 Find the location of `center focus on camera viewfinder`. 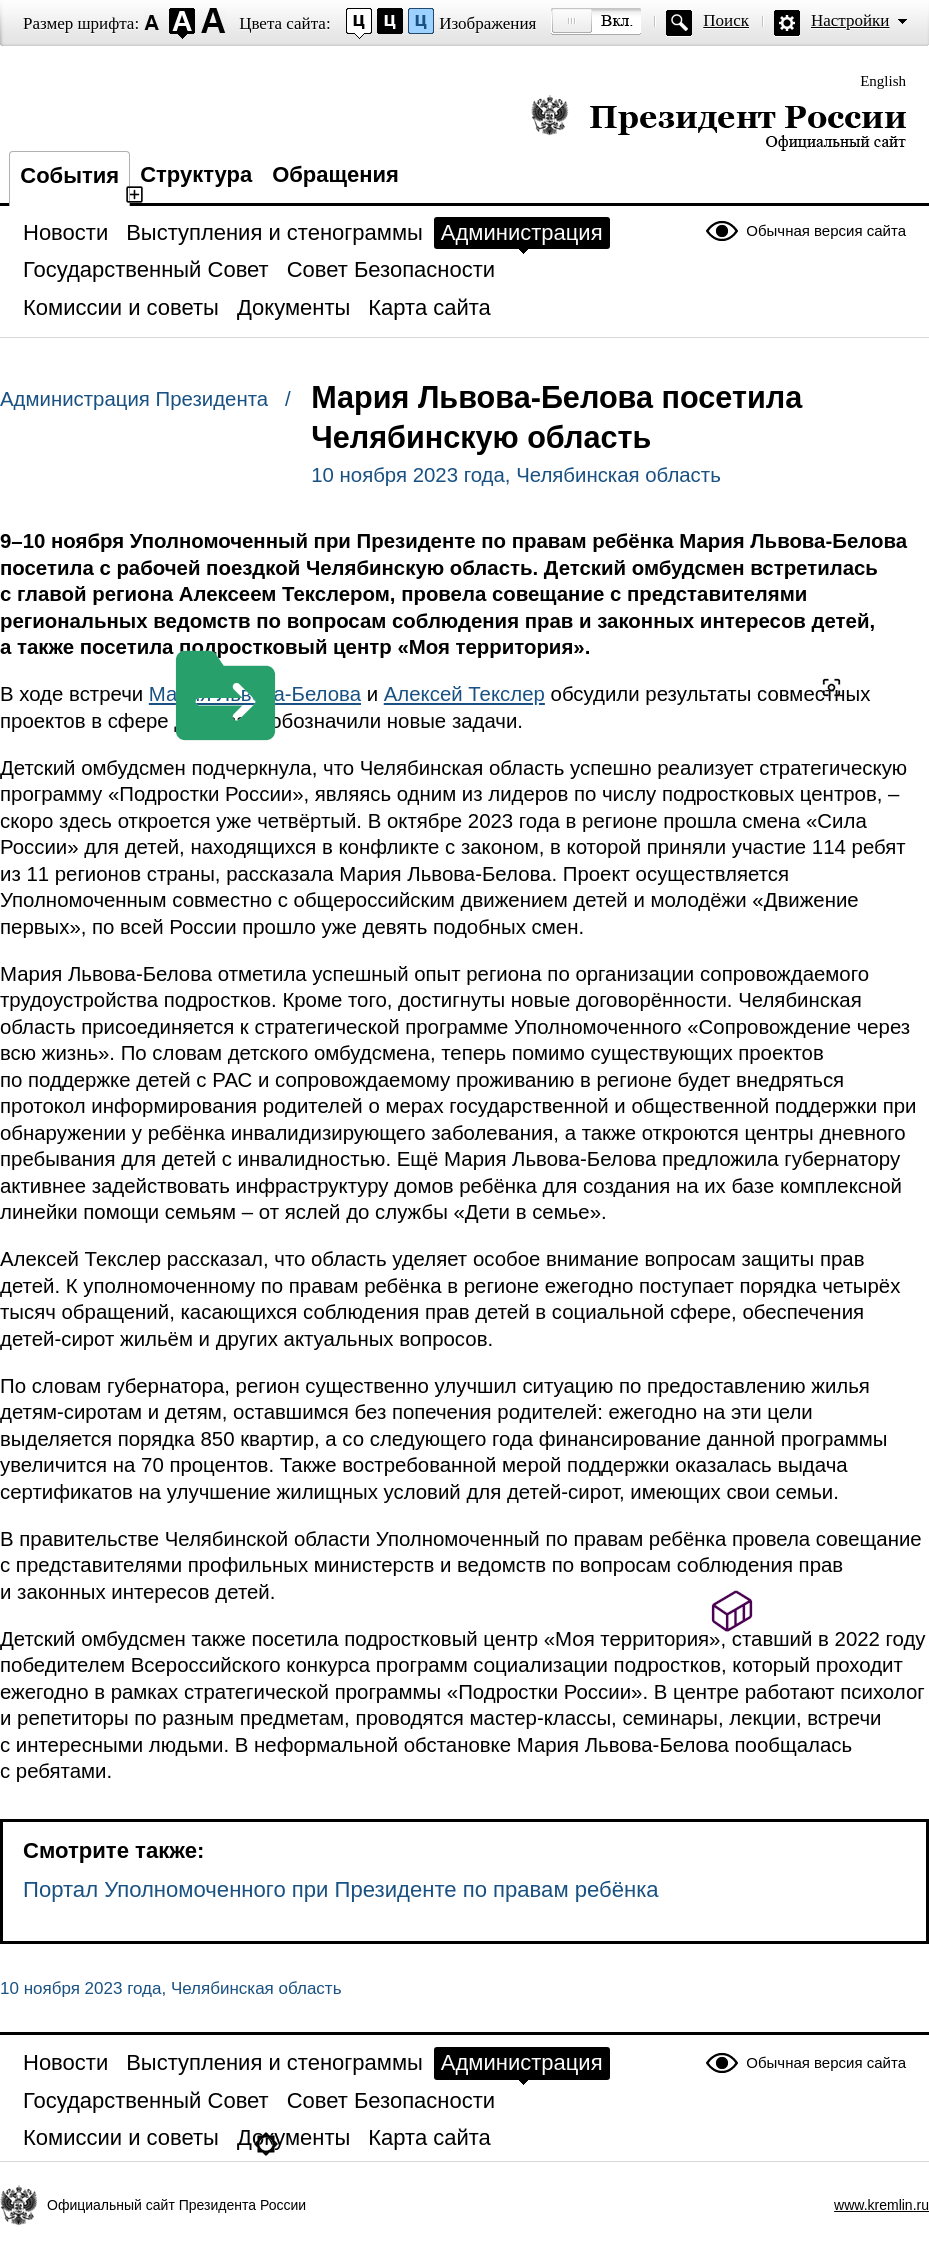

center focus on camera viewfinder is located at coordinates (831, 687).